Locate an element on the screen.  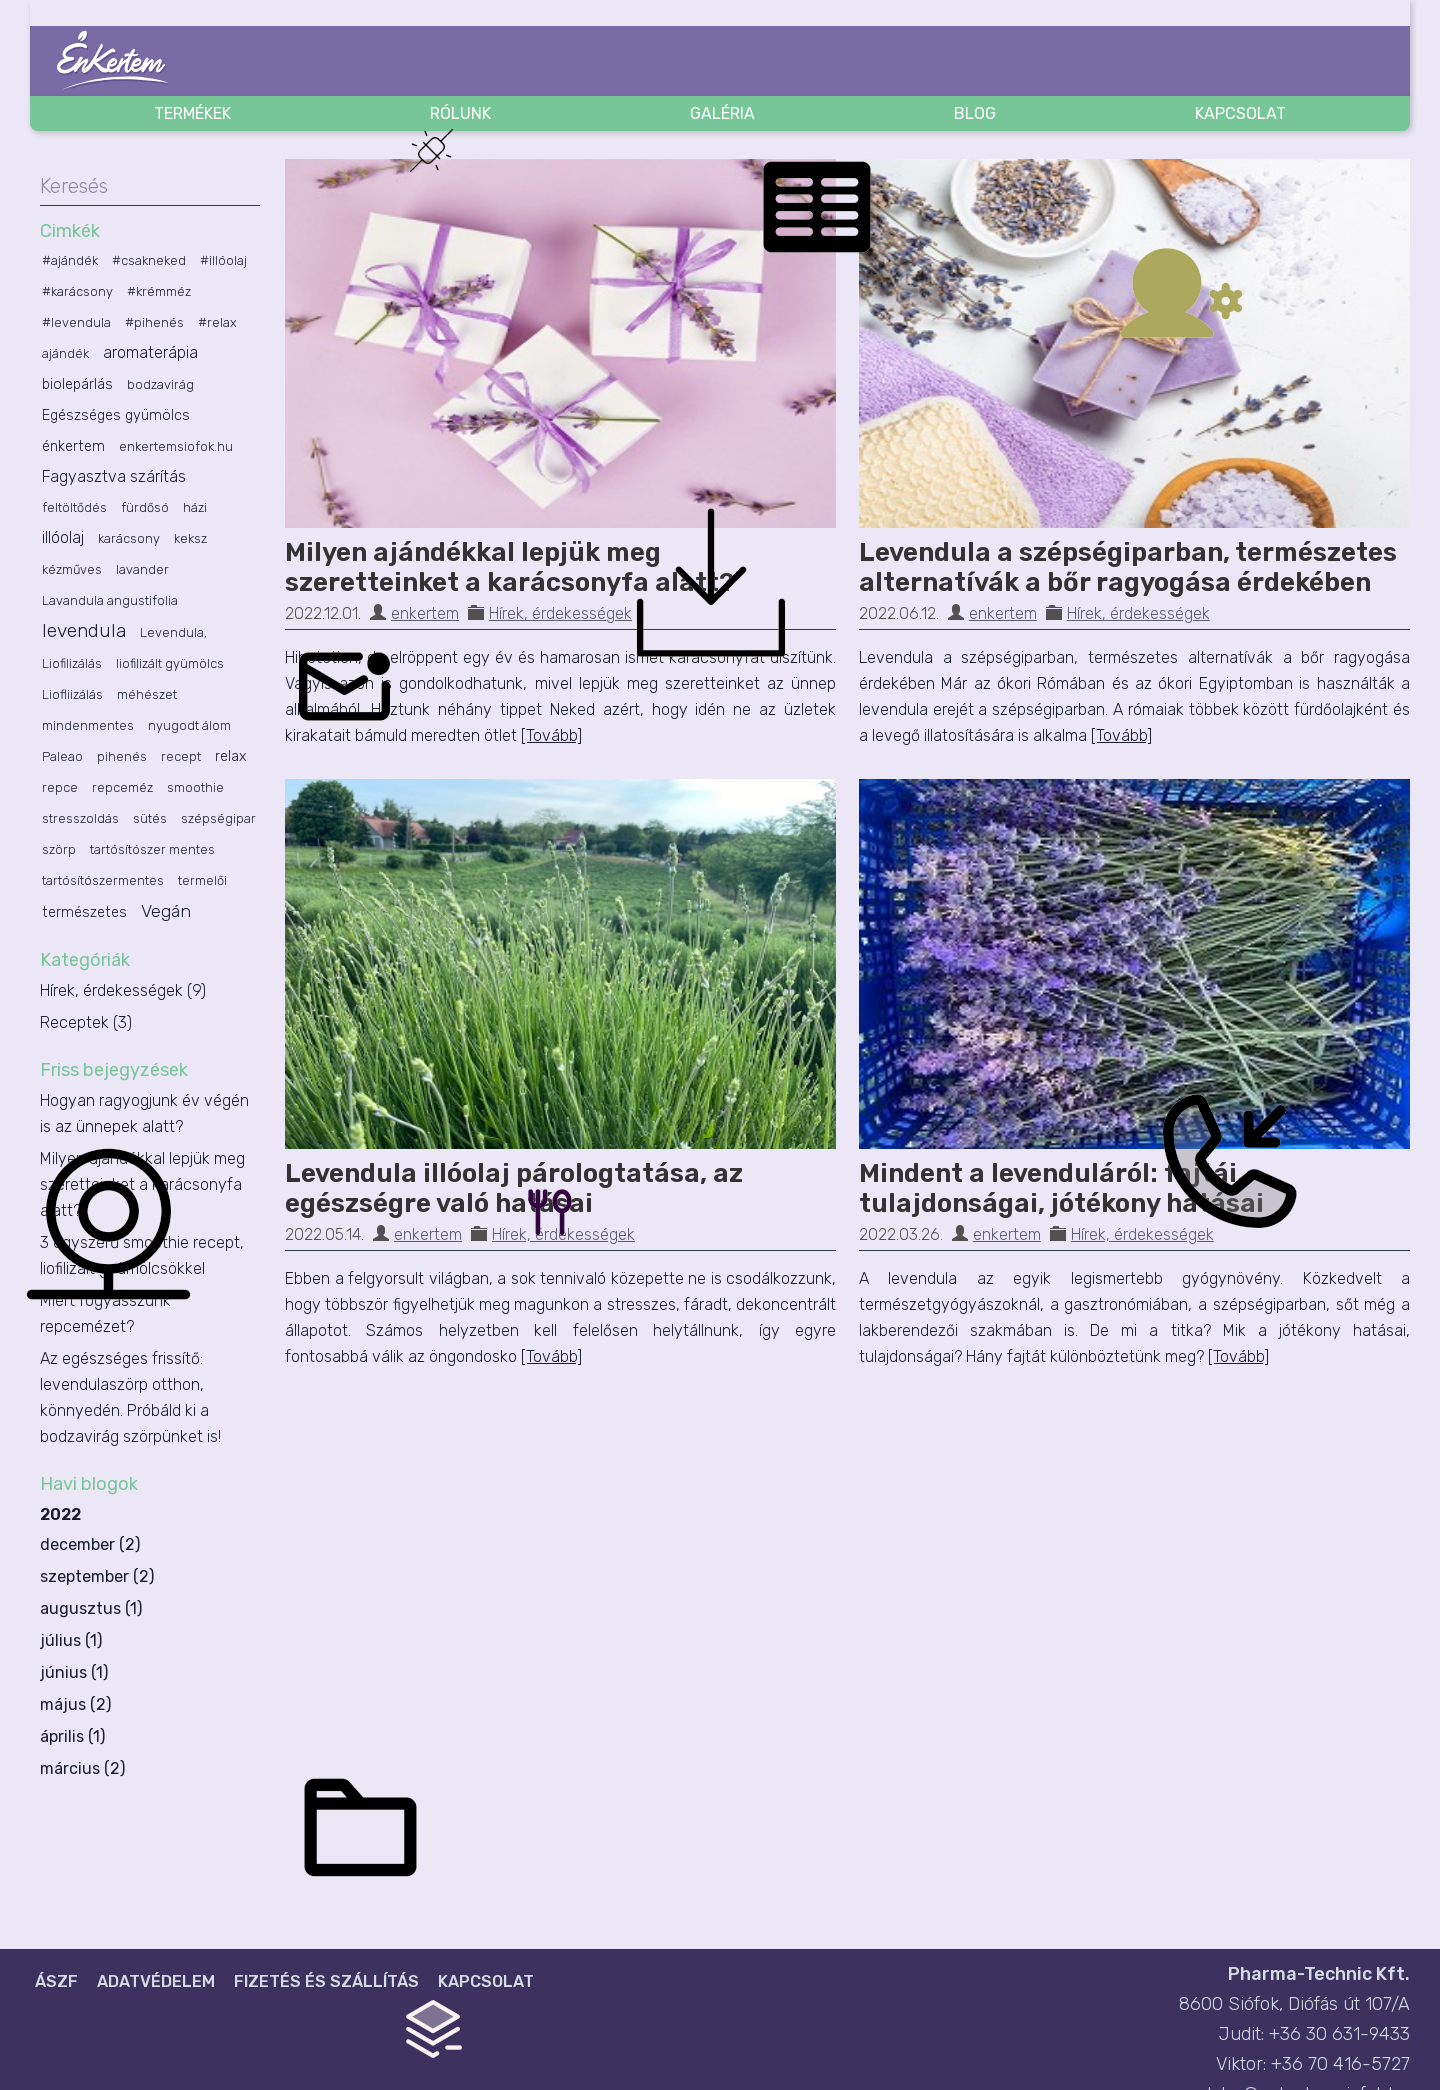
access webcam or camera settings is located at coordinates (108, 1230).